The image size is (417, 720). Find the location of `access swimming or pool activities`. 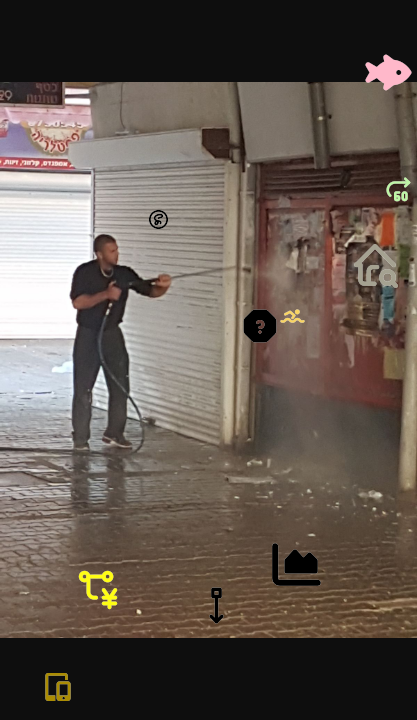

access swimming or pool activities is located at coordinates (292, 315).